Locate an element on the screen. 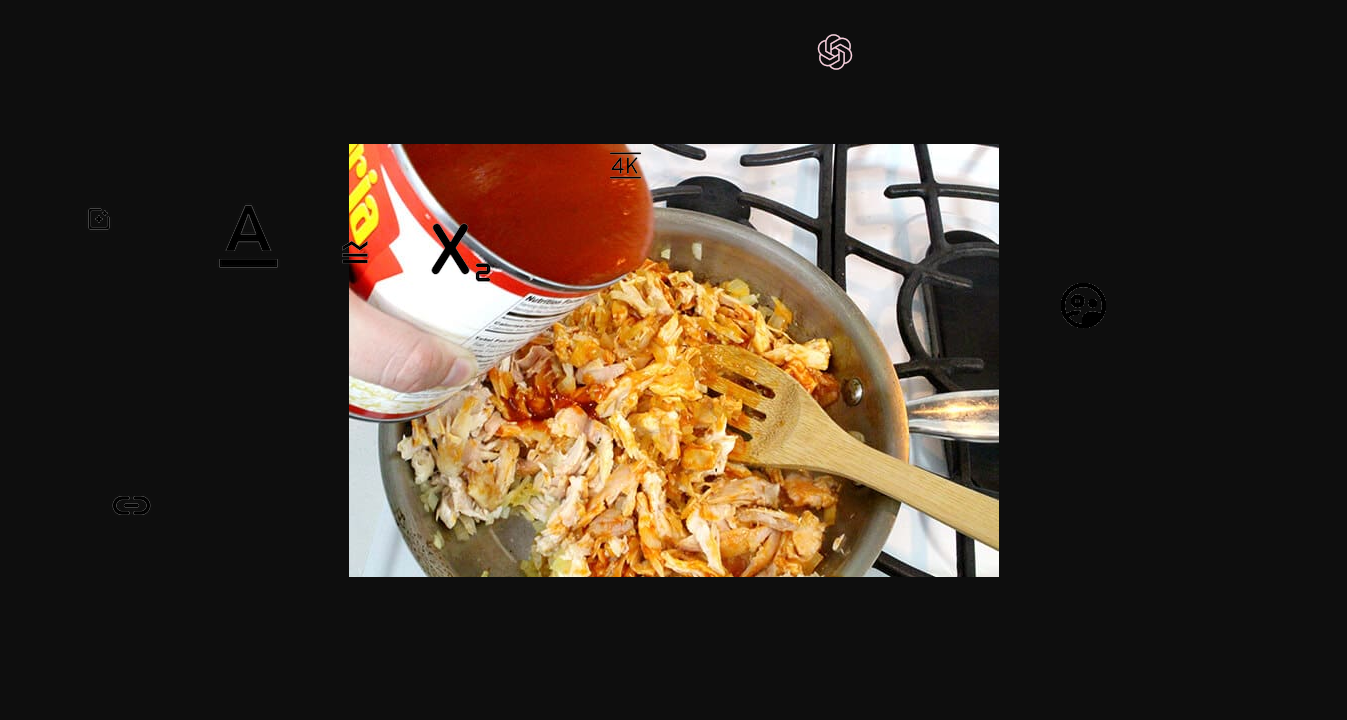 The width and height of the screenshot is (1347, 720). format or style text is located at coordinates (248, 238).